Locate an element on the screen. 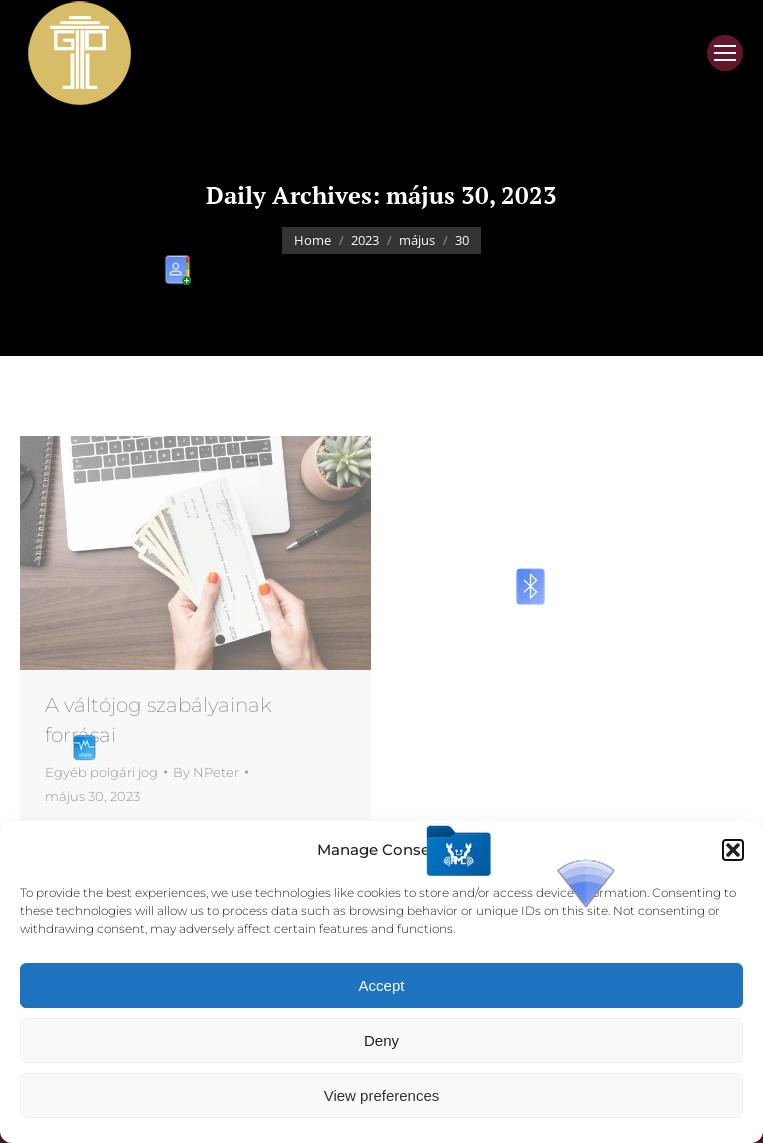  a VirtualBox virtual machine configuration file is located at coordinates (84, 747).